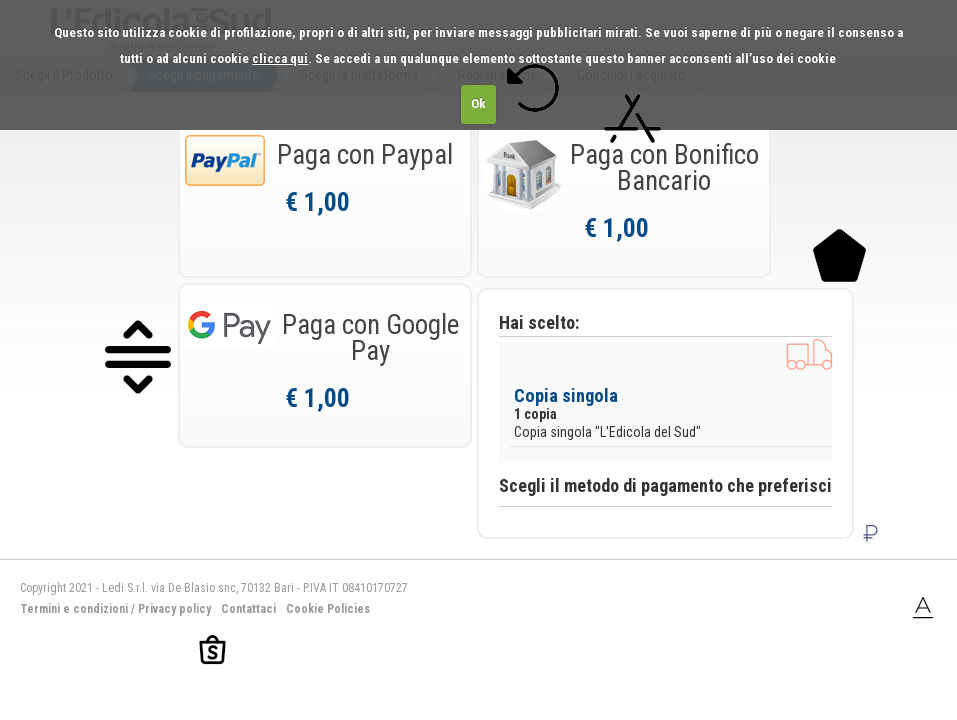 The width and height of the screenshot is (957, 720). I want to click on view prices in russian rubles, so click(870, 533).